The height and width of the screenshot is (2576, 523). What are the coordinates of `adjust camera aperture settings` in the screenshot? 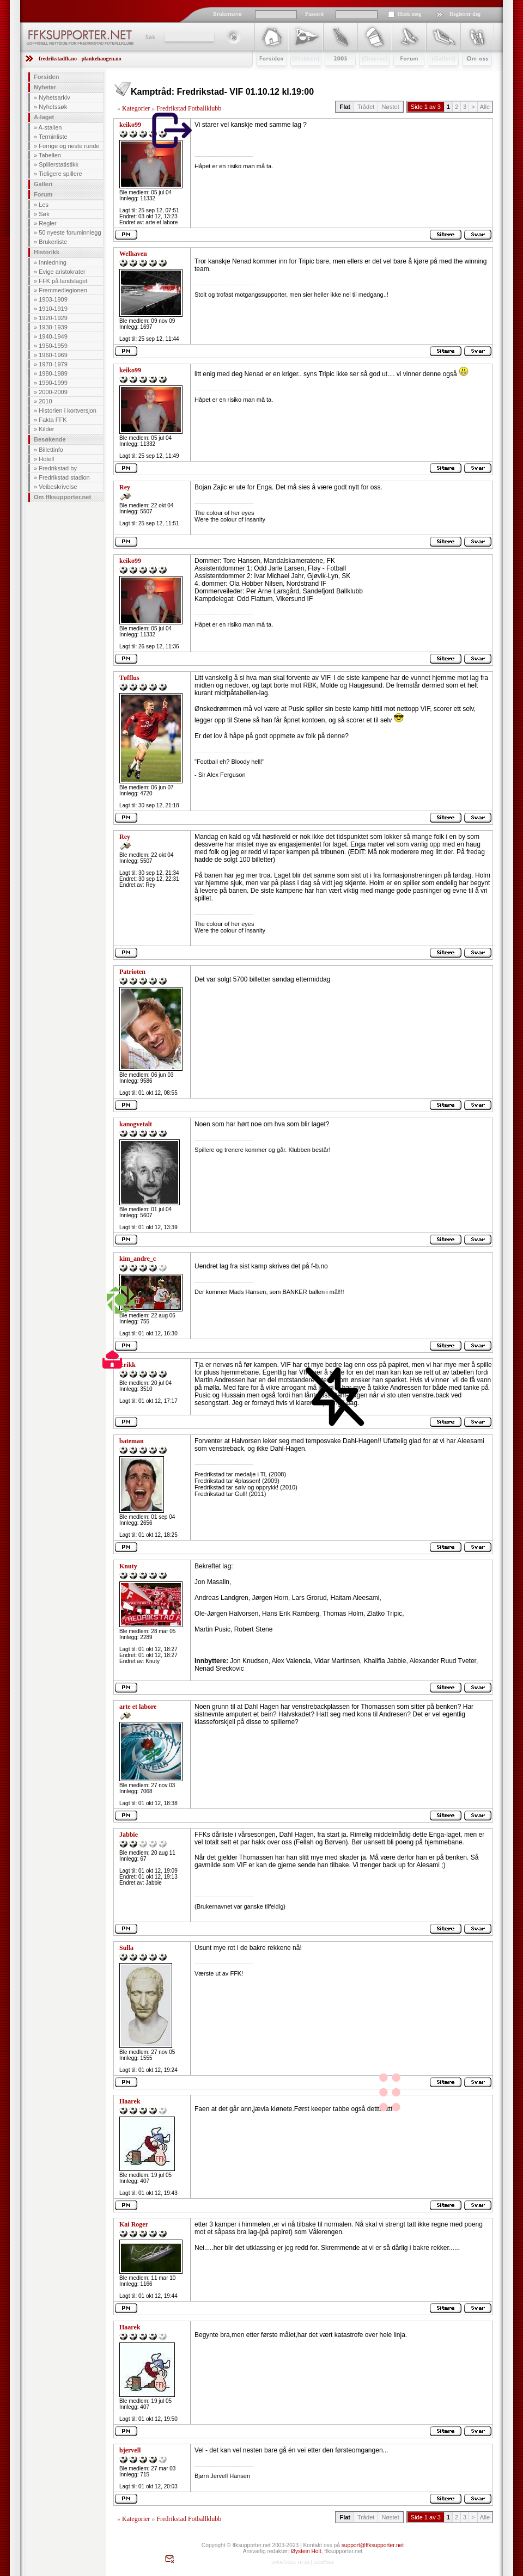 It's located at (120, 1299).